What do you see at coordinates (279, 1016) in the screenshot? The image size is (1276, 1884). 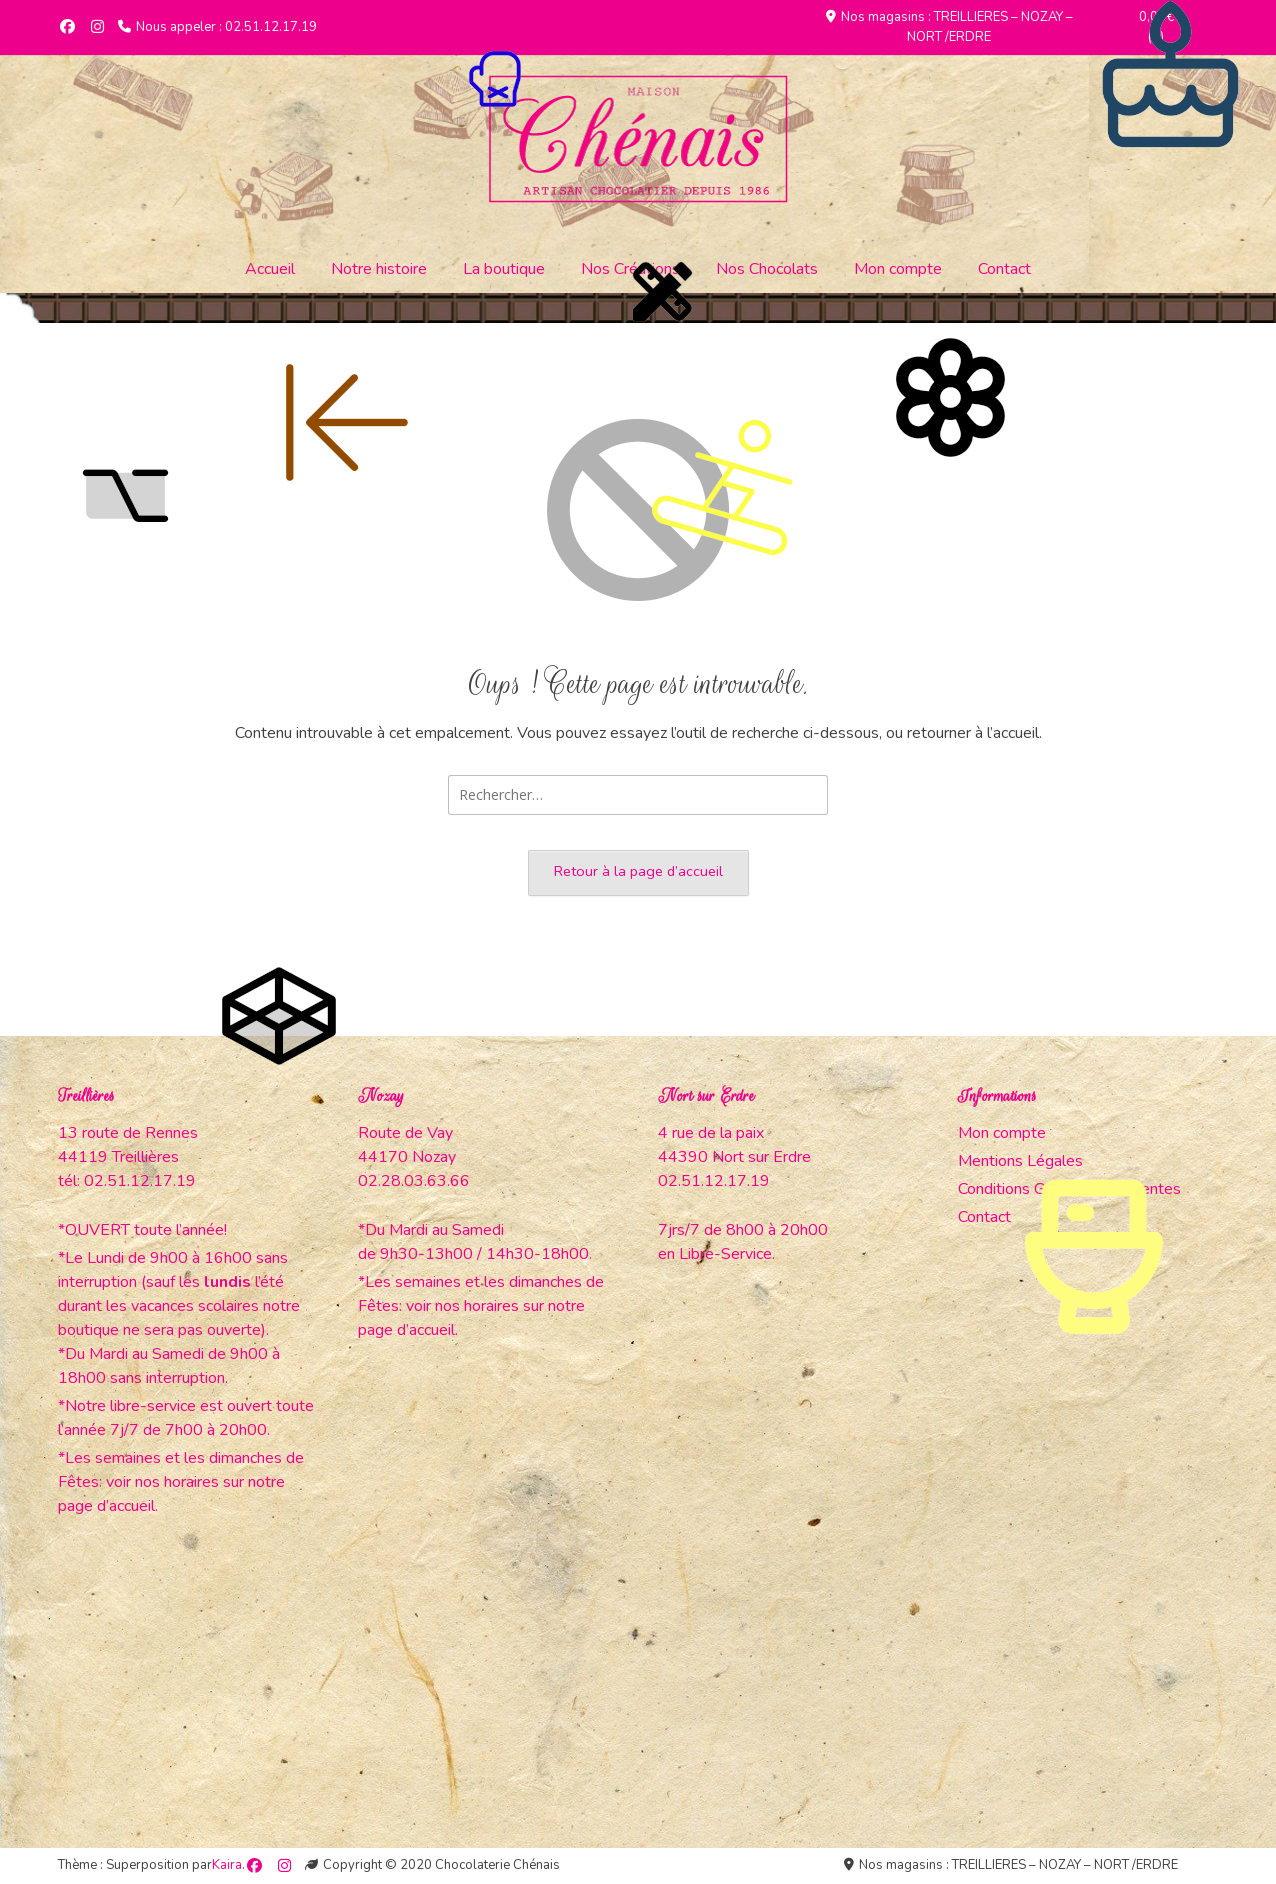 I see `open CodePen profile or projects` at bounding box center [279, 1016].